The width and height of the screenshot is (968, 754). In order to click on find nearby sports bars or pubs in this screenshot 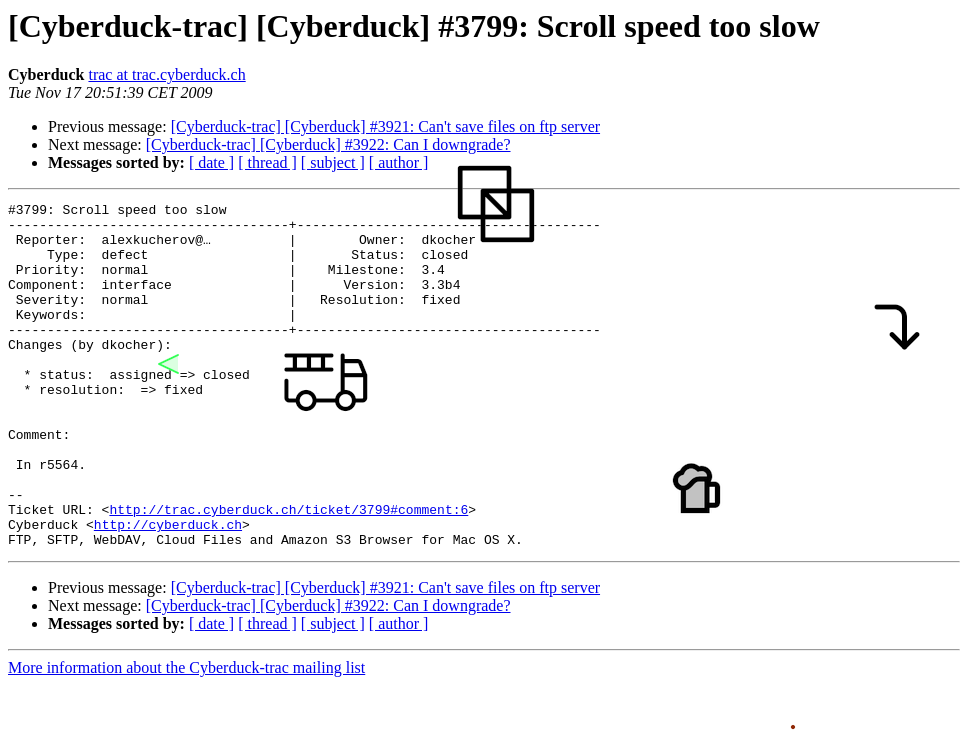, I will do `click(696, 489)`.